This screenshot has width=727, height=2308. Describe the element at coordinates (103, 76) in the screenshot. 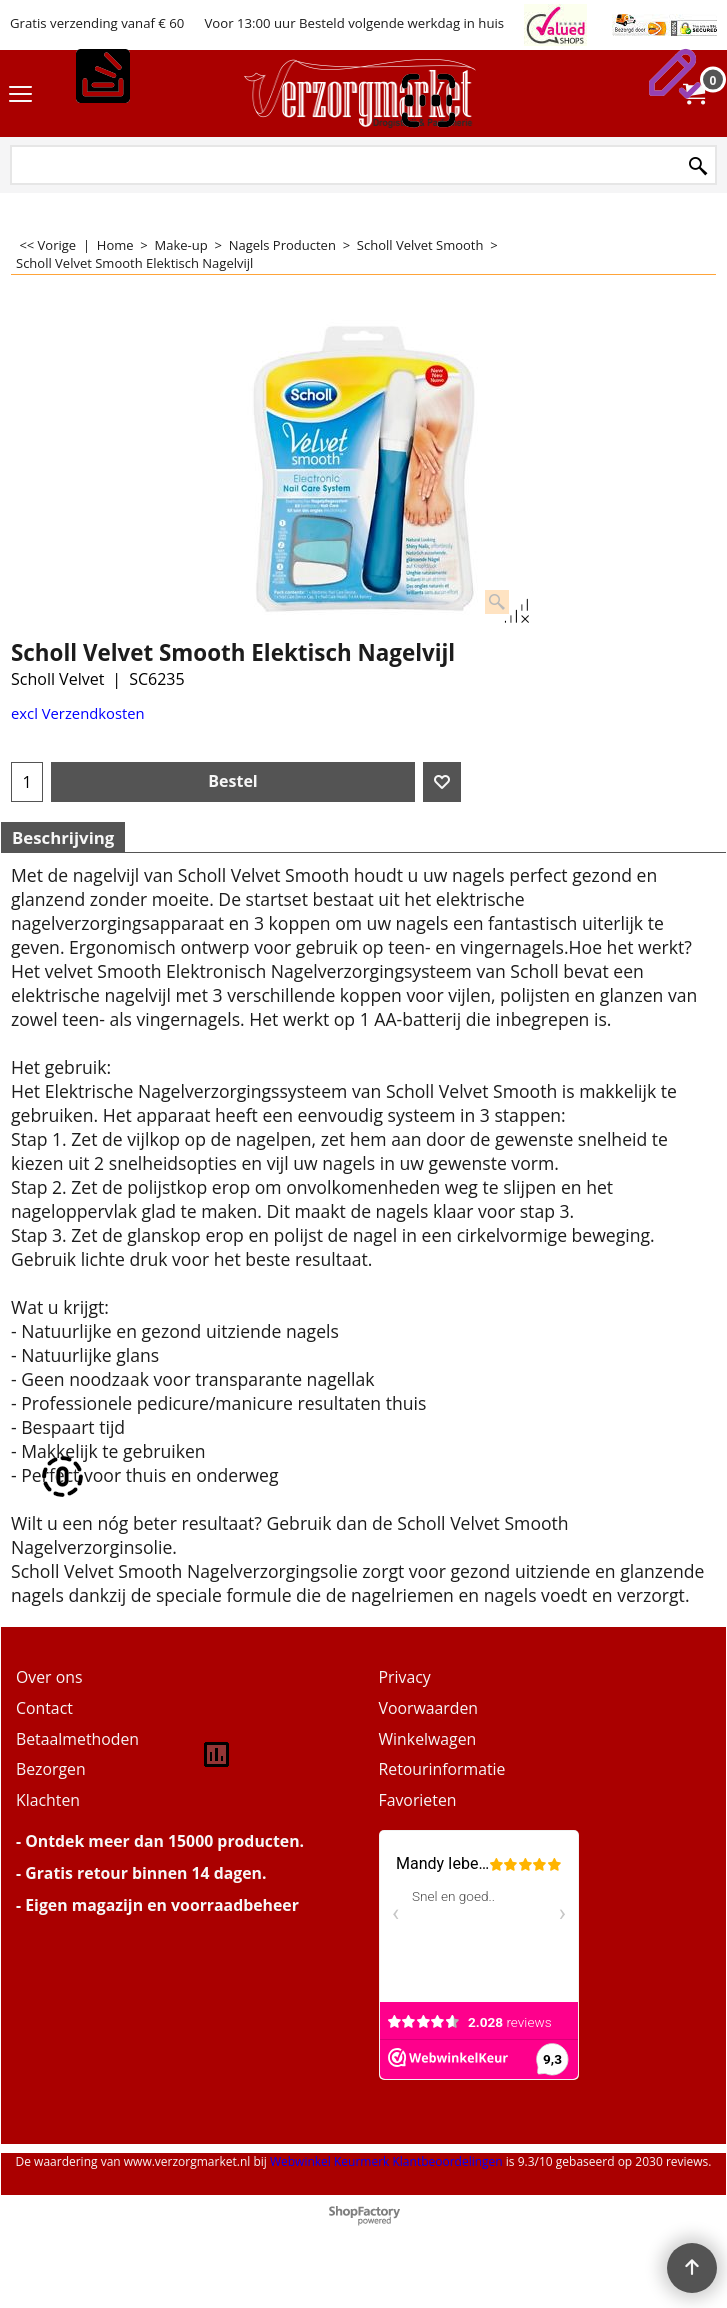

I see `visit stack overflow for developer help` at that location.